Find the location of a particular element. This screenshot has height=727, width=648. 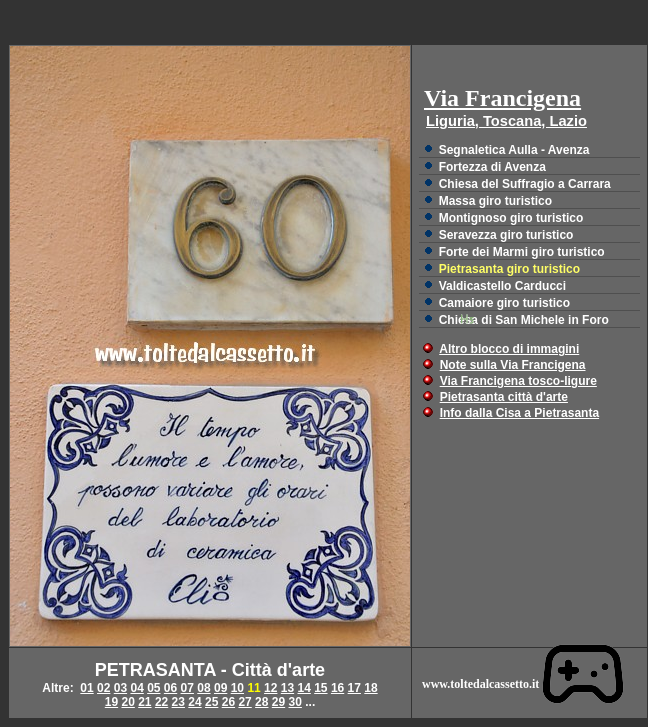

access gaming or games section is located at coordinates (583, 674).